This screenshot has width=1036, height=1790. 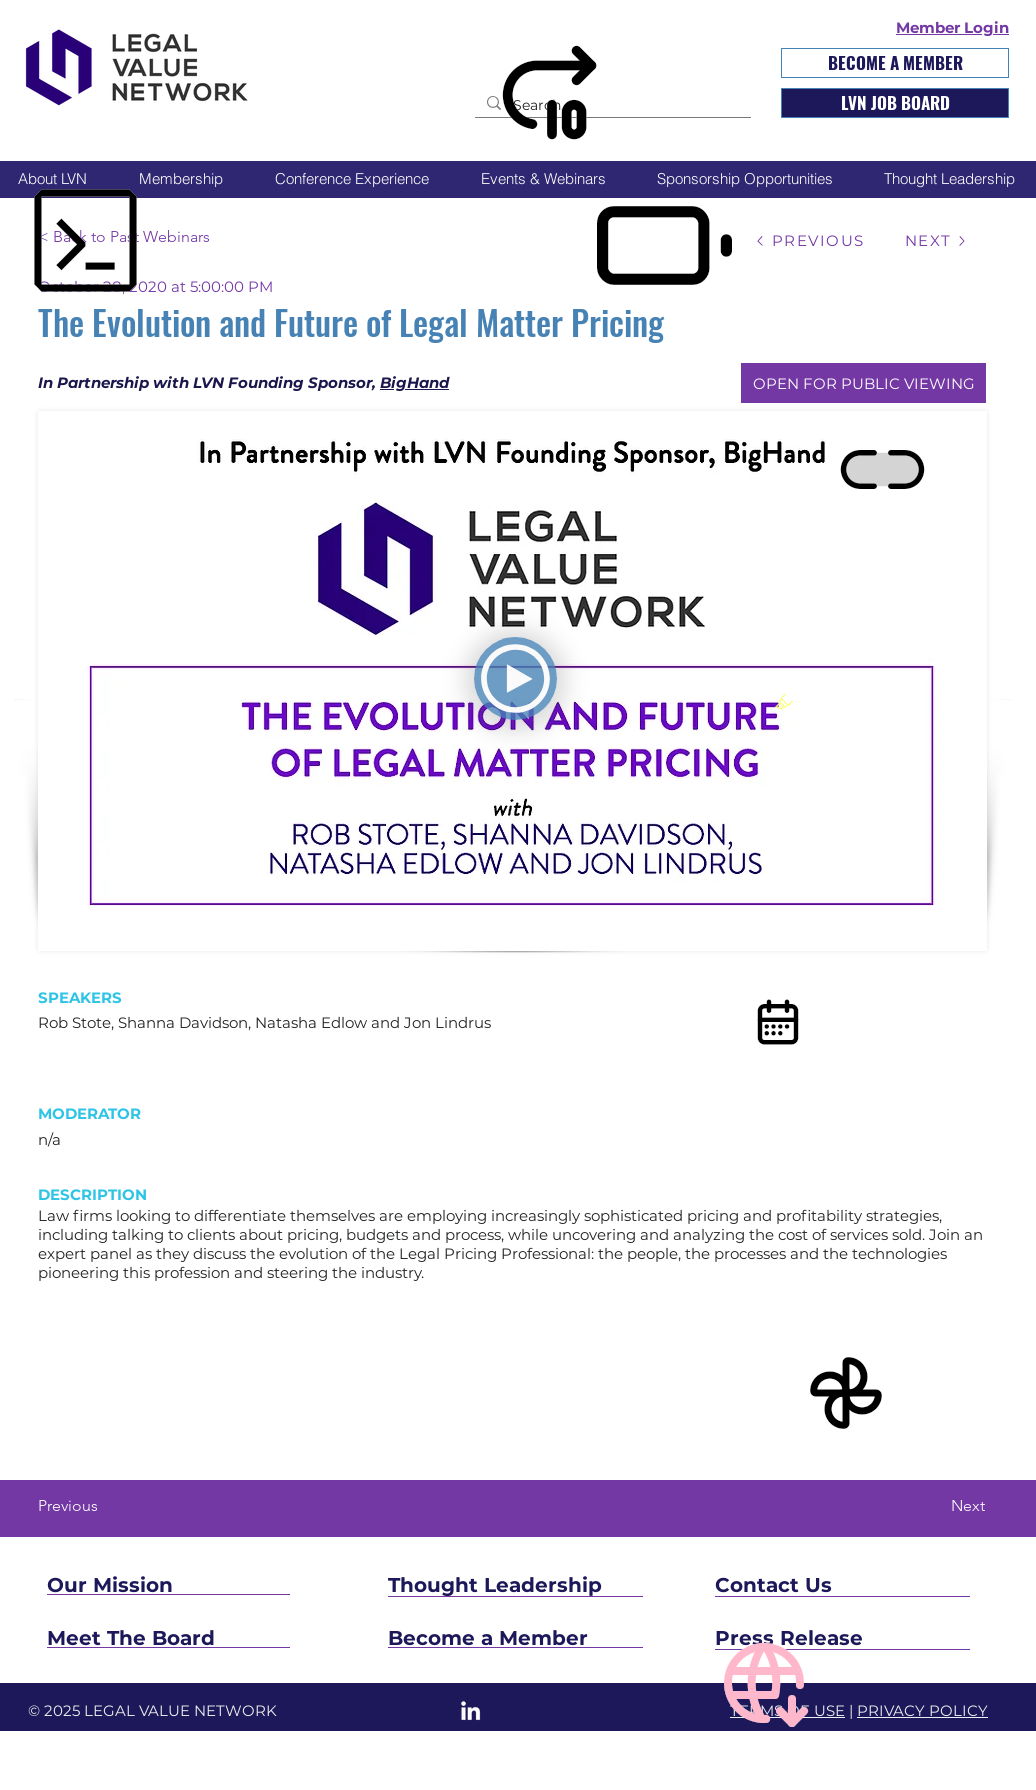 I want to click on skip forward 10 seconds, so click(x=552, y=95).